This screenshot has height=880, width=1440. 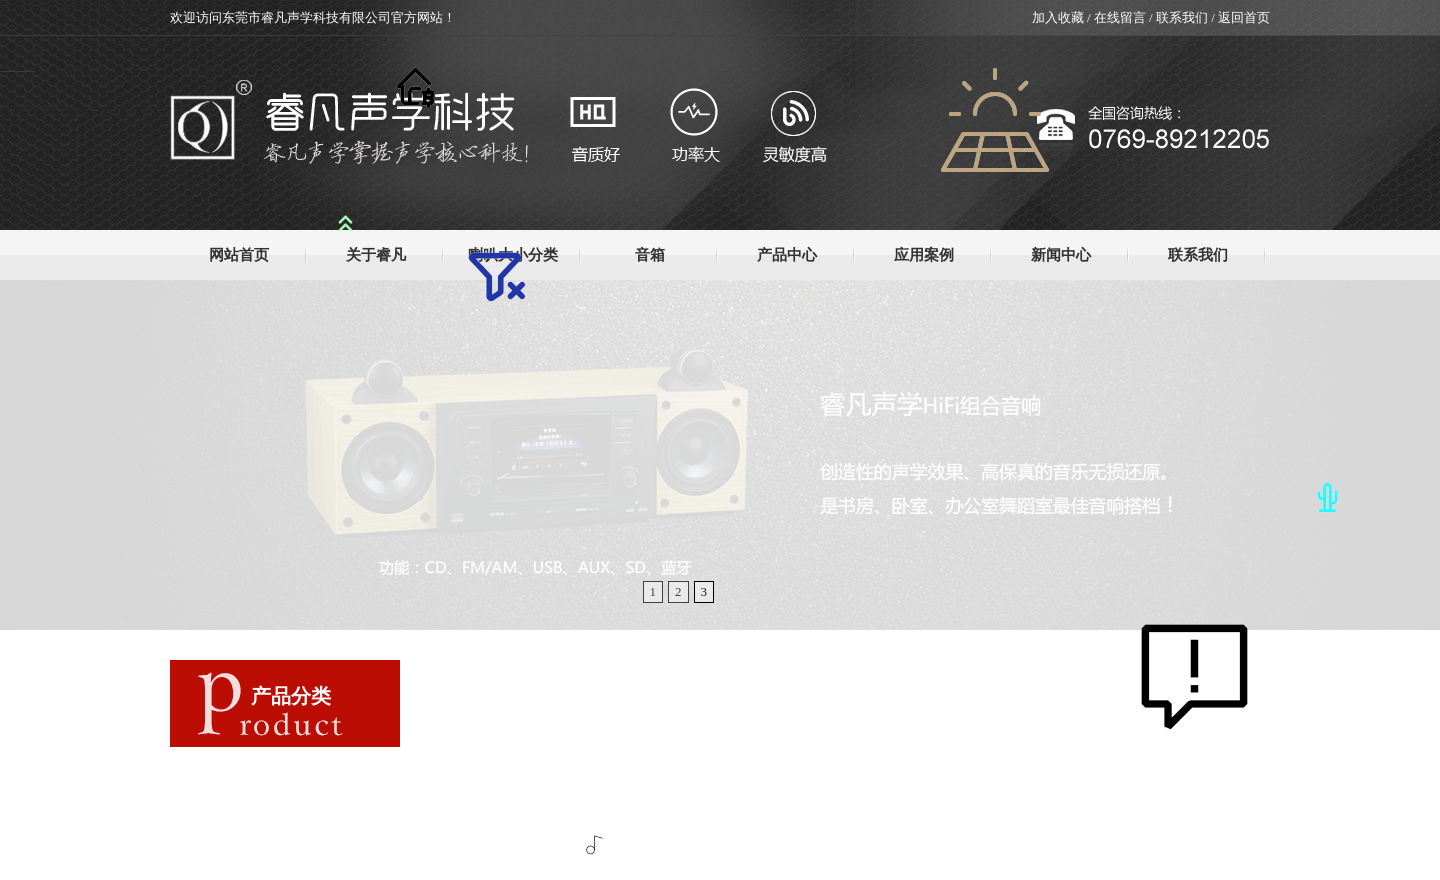 I want to click on report an issue or problem, so click(x=1194, y=677).